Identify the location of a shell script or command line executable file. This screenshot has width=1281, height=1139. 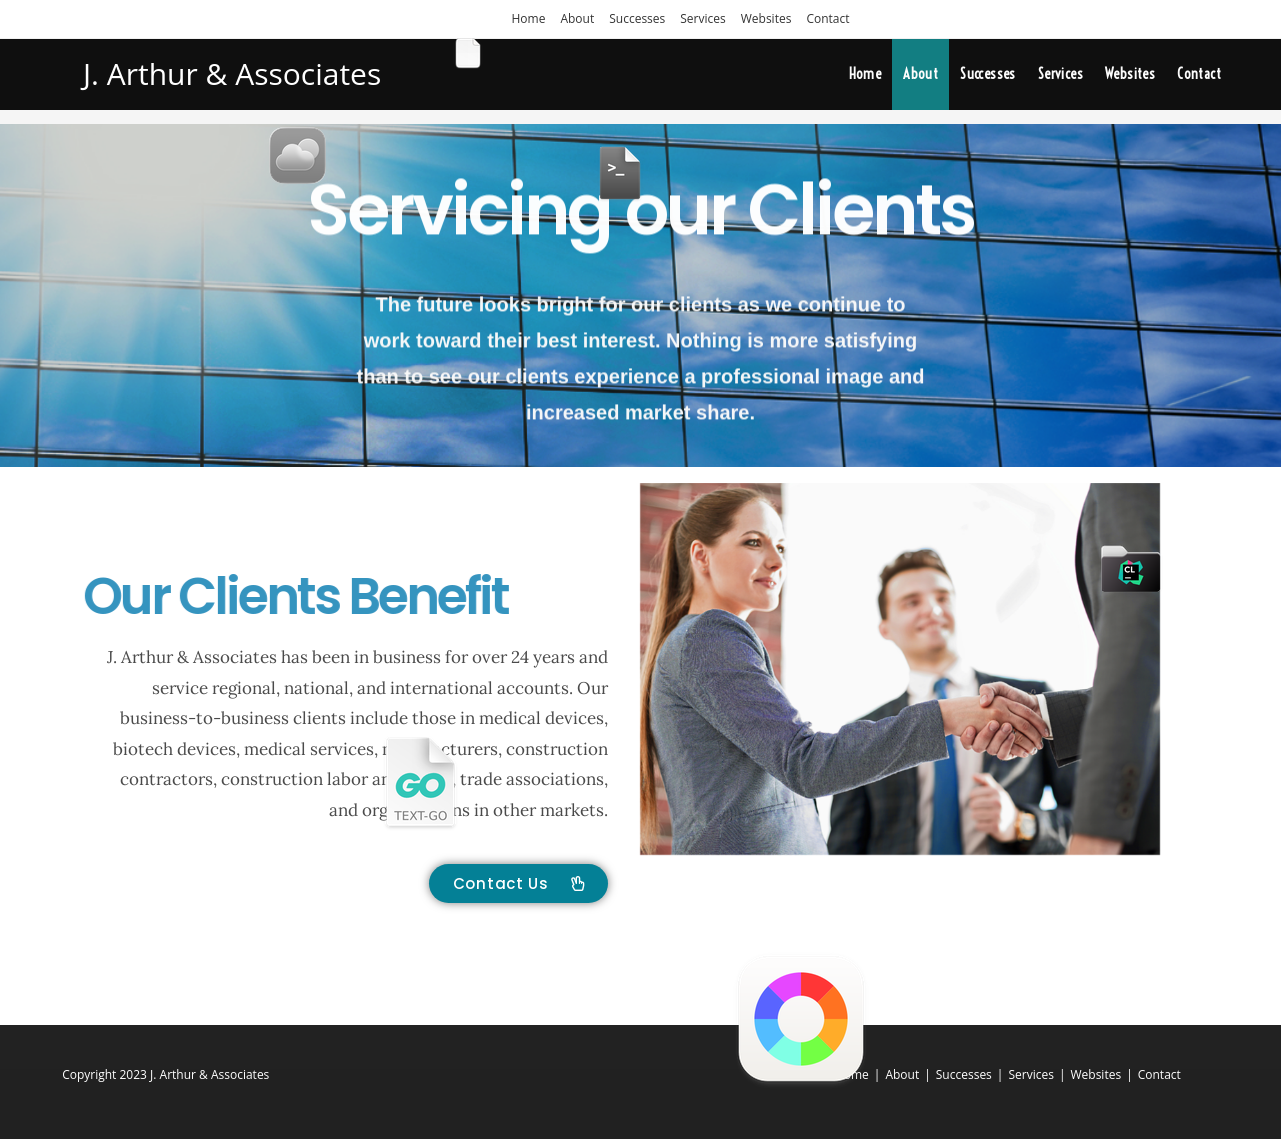
(620, 174).